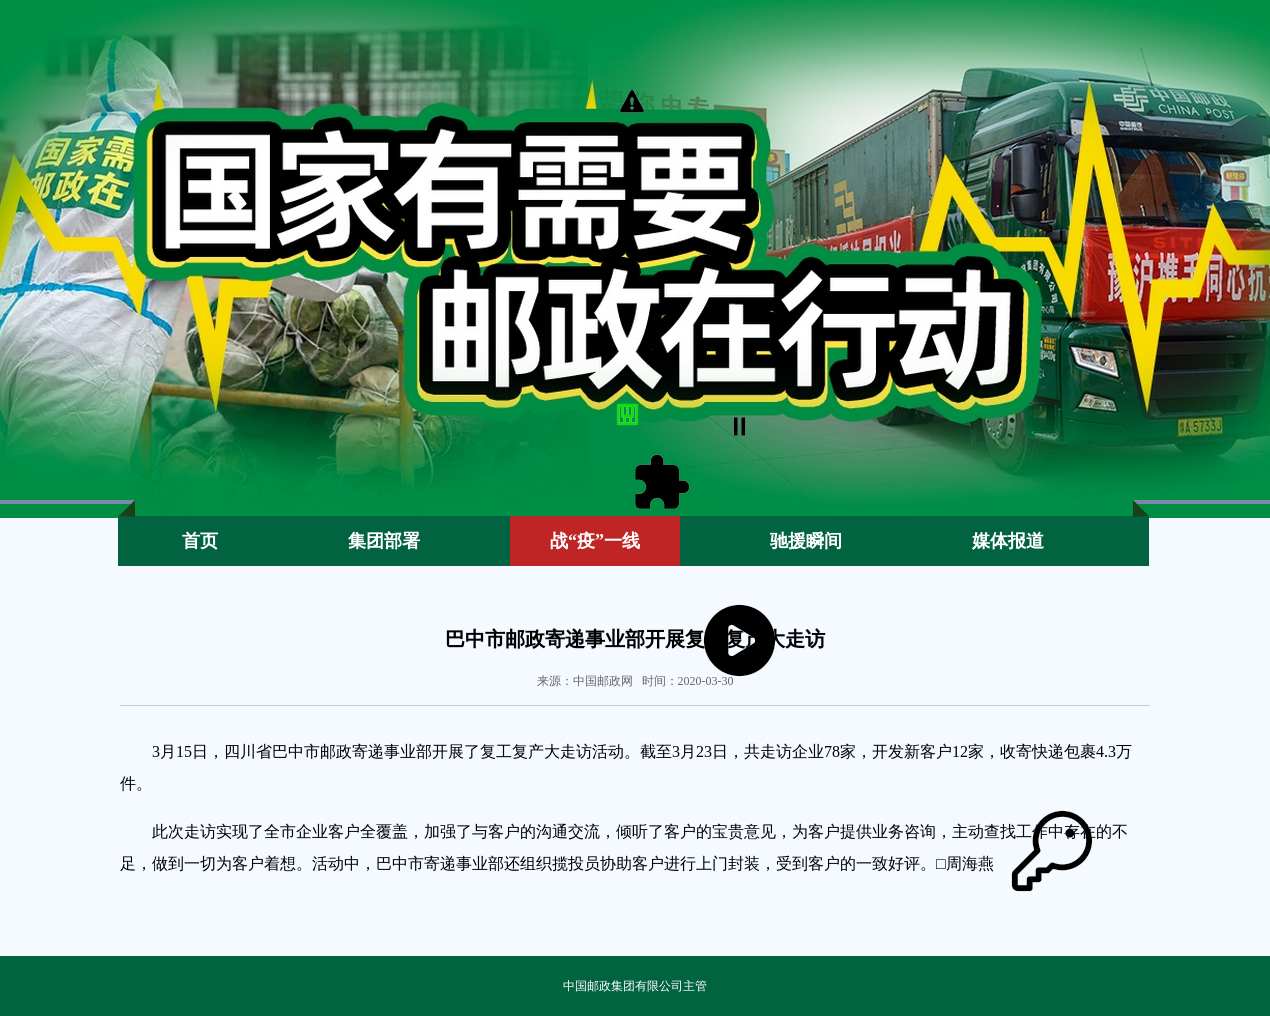 The image size is (1270, 1016). What do you see at coordinates (1050, 852) in the screenshot?
I see `access security or password settings` at bounding box center [1050, 852].